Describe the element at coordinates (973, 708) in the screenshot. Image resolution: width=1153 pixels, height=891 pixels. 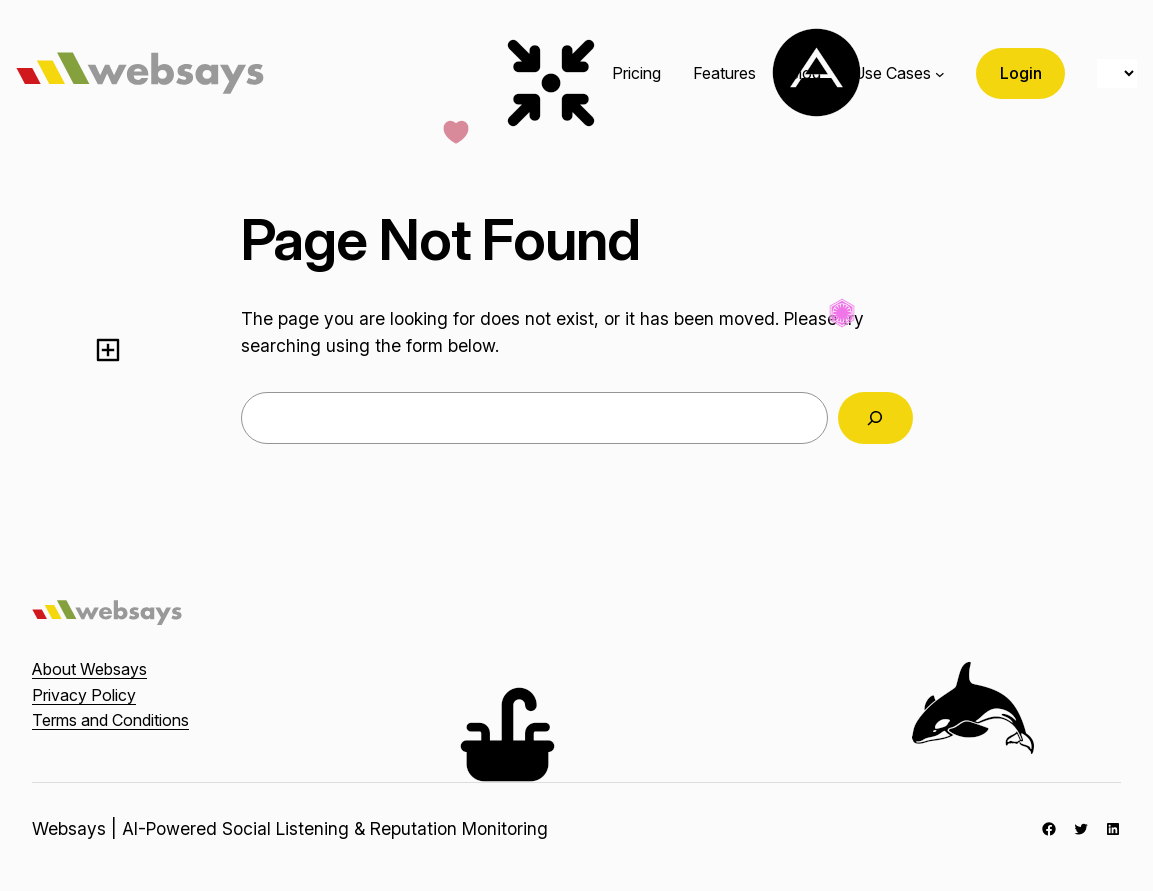
I see `apache hbase database platform logo` at that location.